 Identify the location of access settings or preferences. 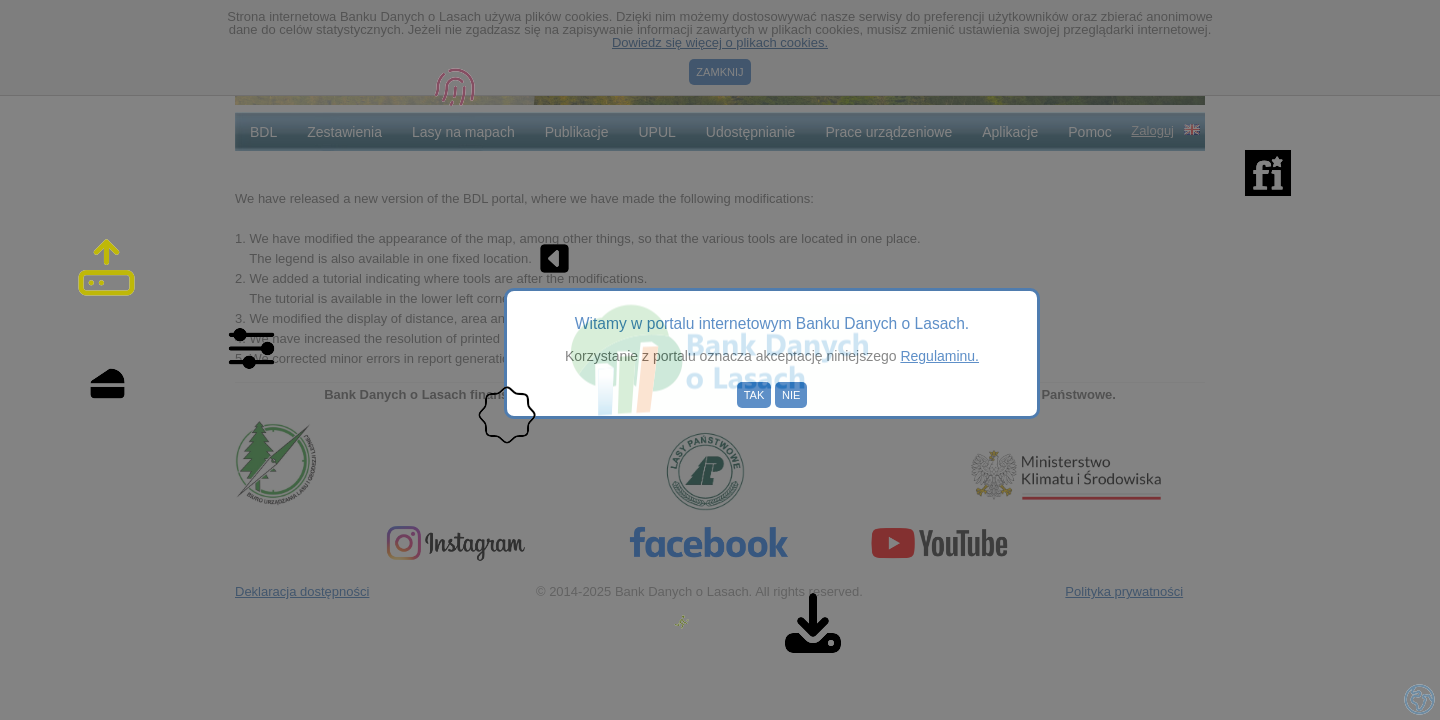
(251, 348).